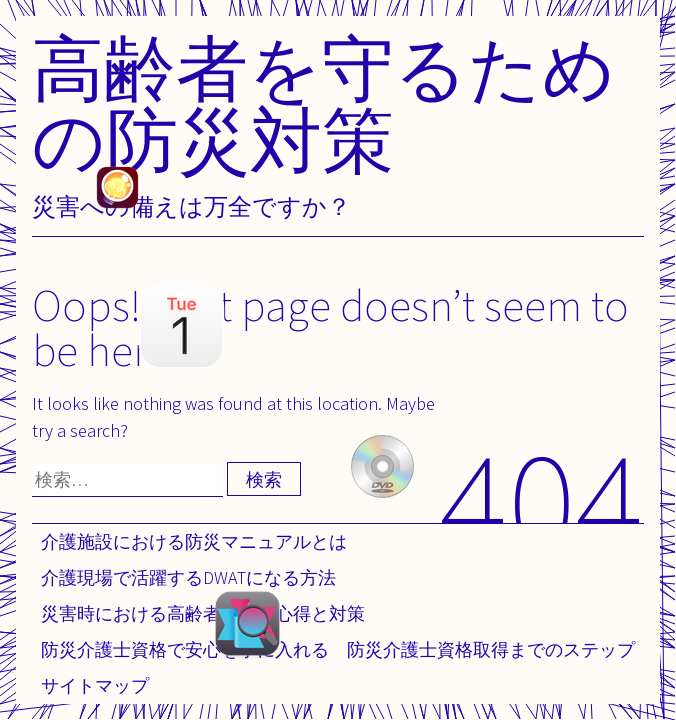  What do you see at coordinates (181, 326) in the screenshot?
I see `open the calendar app` at bounding box center [181, 326].